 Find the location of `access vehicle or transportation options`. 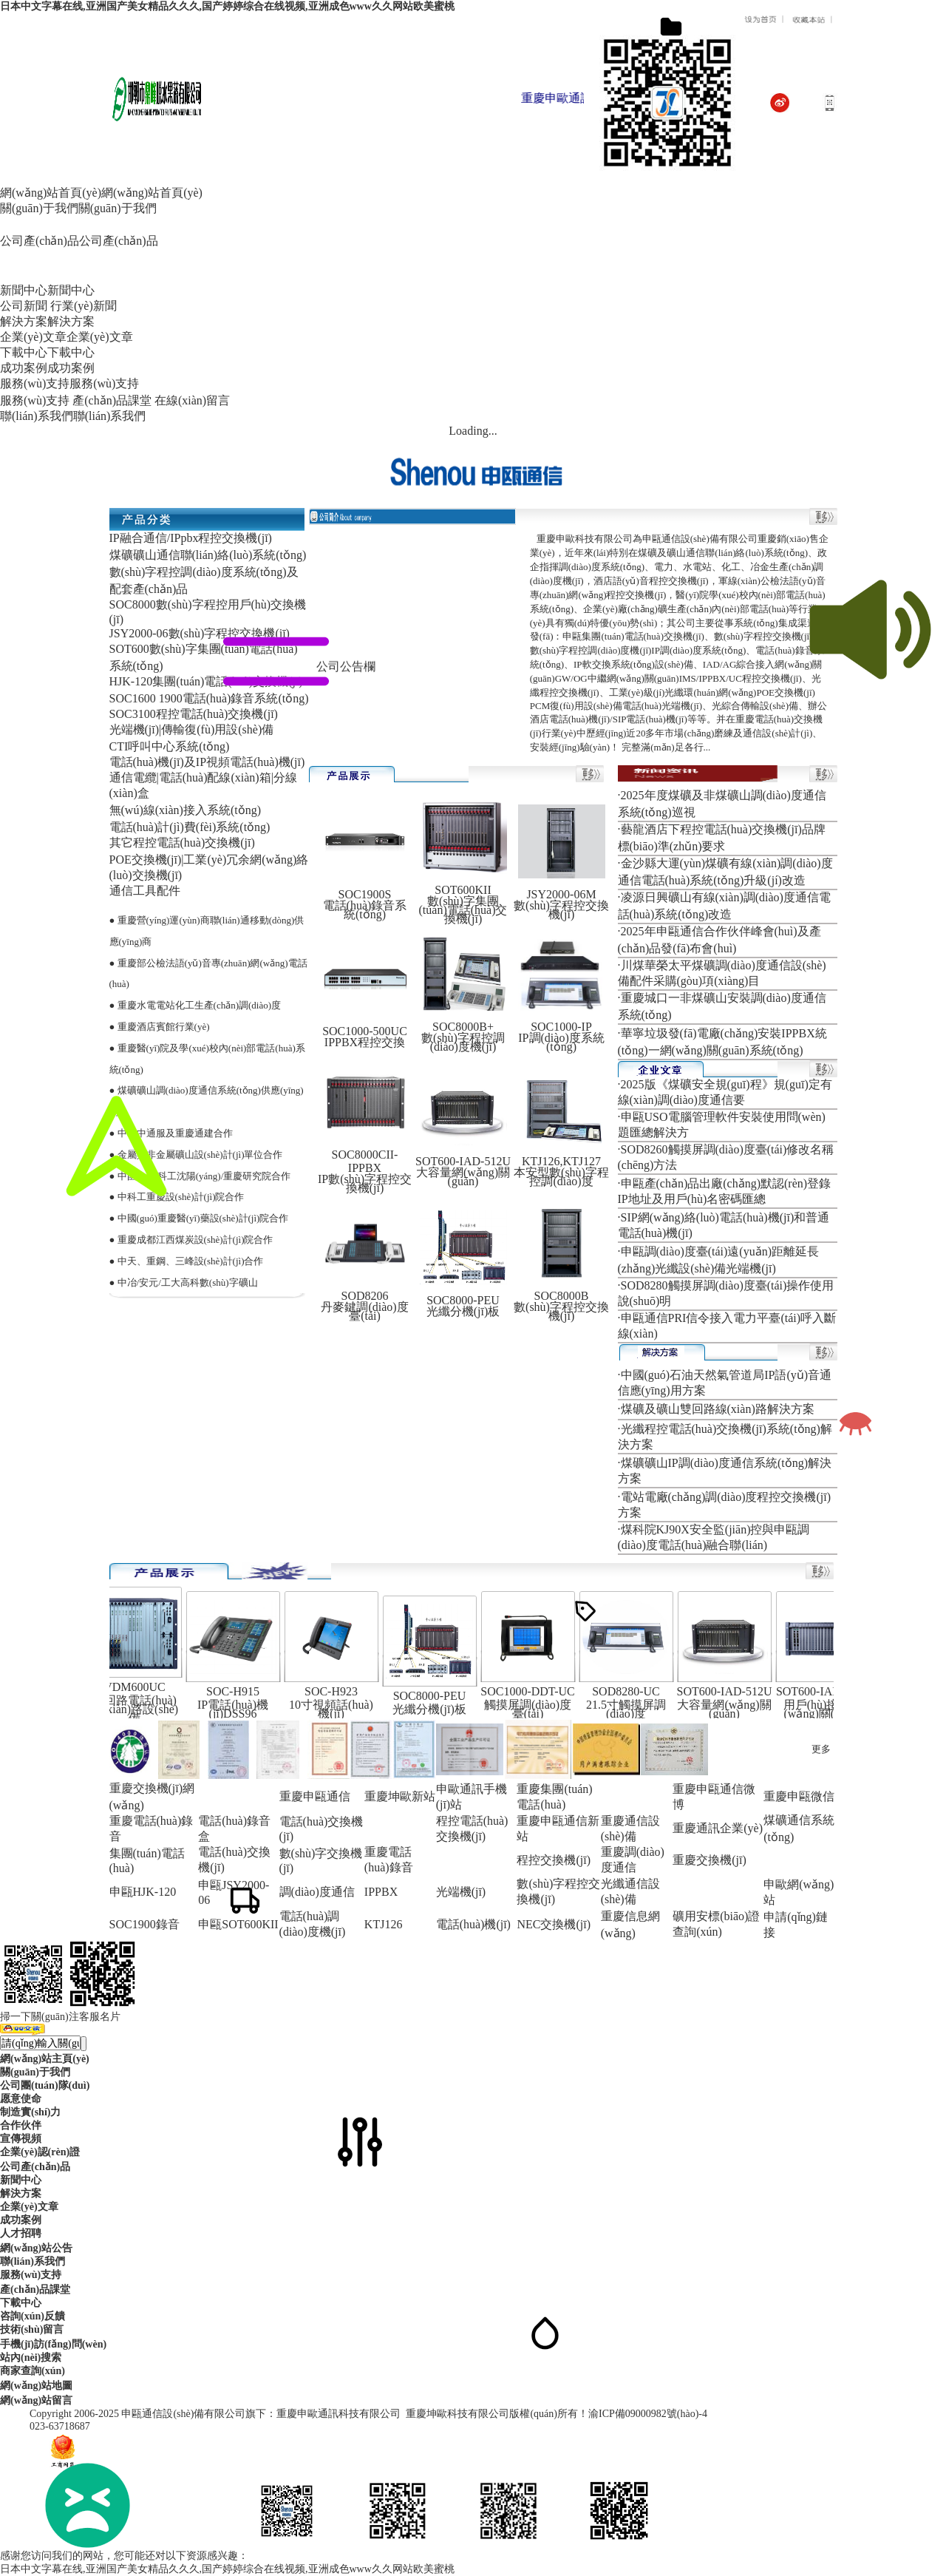

access vehicle or transportation options is located at coordinates (245, 1900).